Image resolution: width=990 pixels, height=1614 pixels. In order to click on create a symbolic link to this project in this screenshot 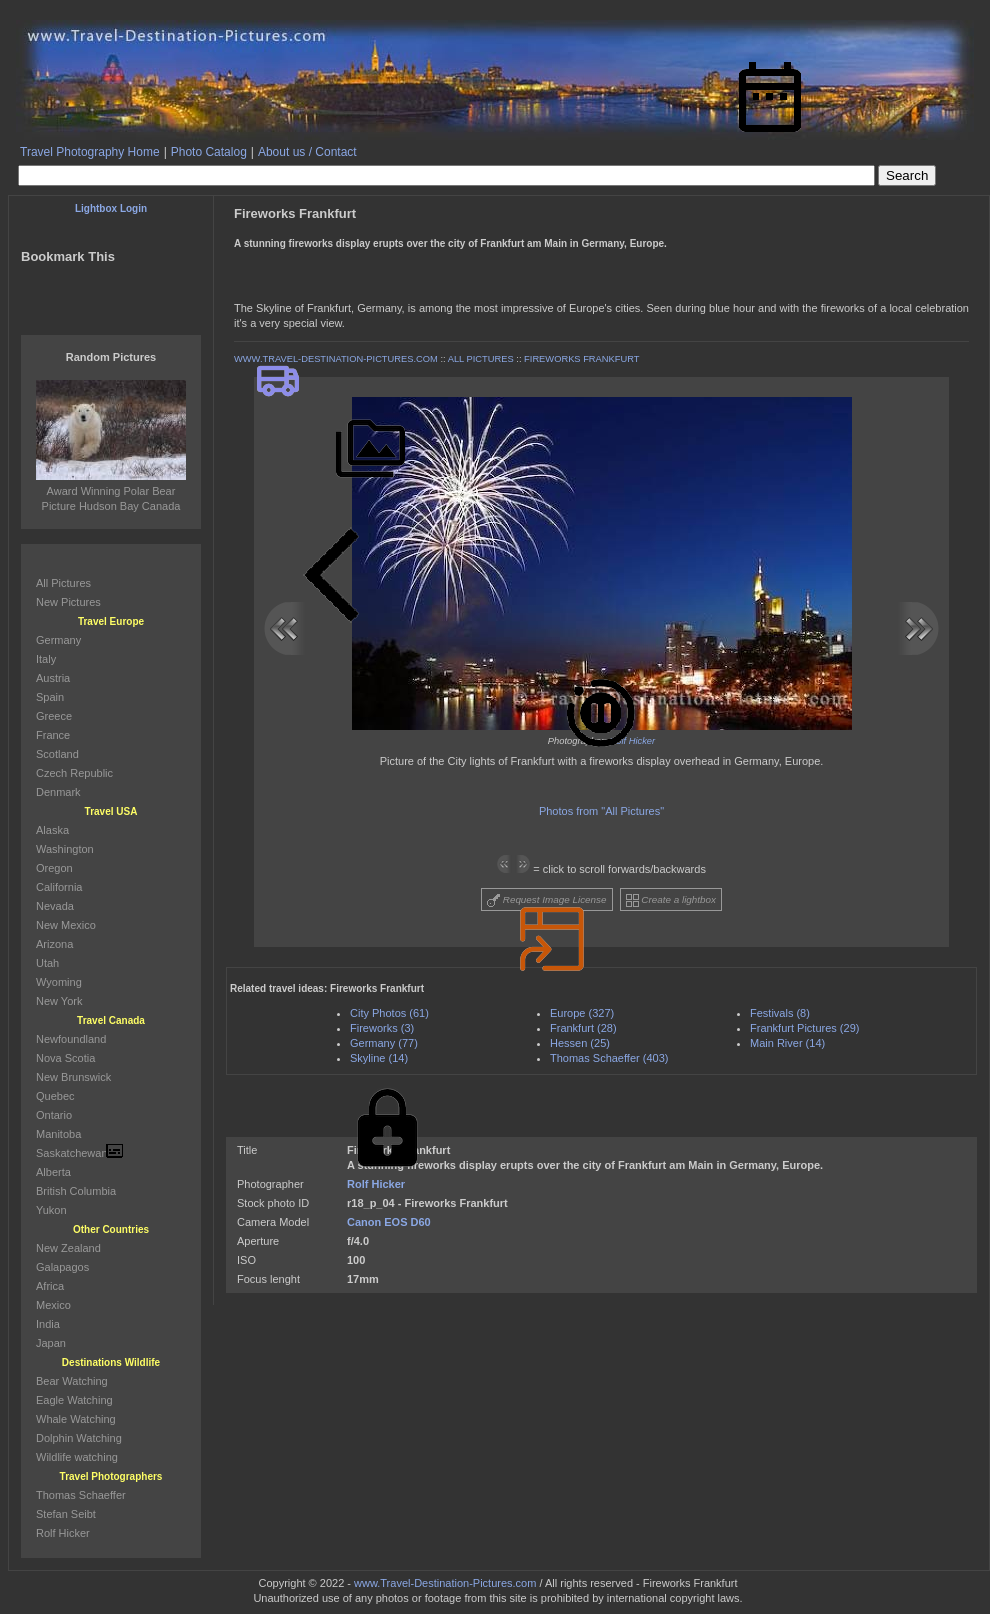, I will do `click(552, 939)`.